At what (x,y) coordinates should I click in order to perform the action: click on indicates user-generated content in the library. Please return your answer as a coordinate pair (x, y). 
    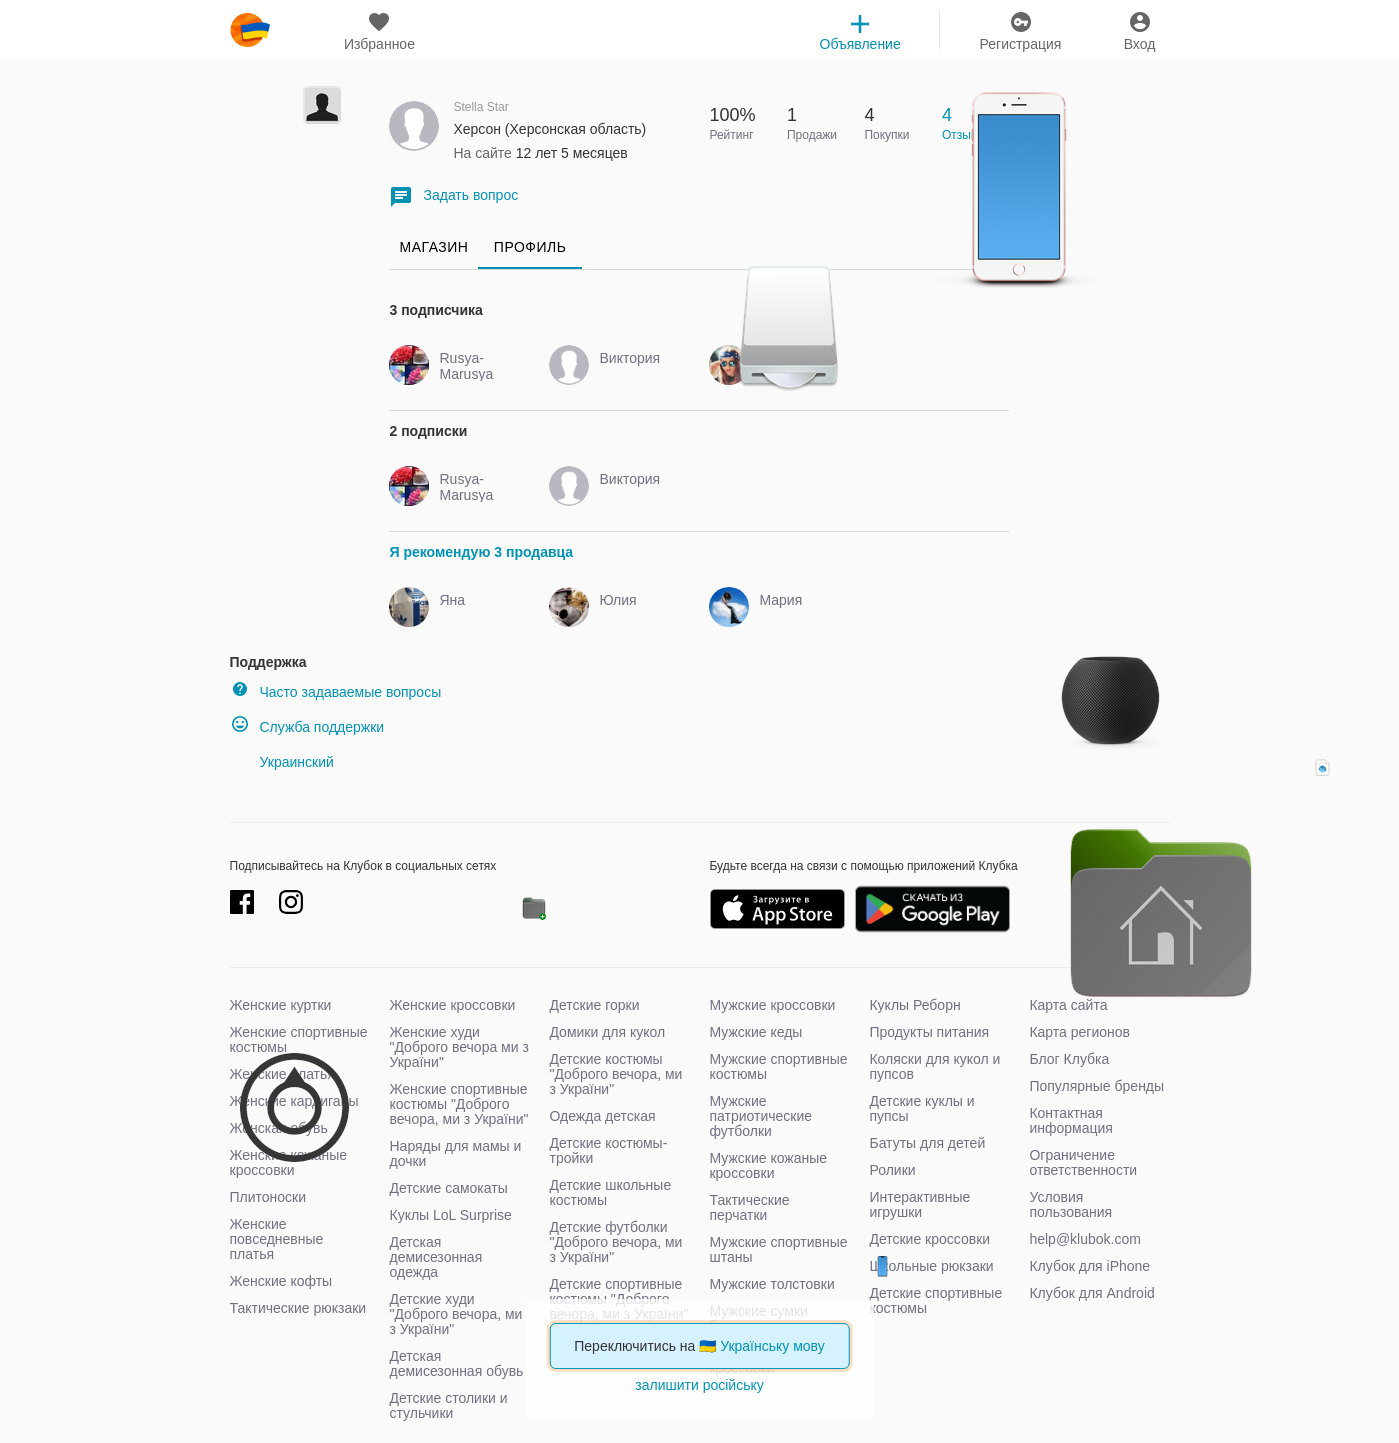
    Looking at the image, I should click on (298, 81).